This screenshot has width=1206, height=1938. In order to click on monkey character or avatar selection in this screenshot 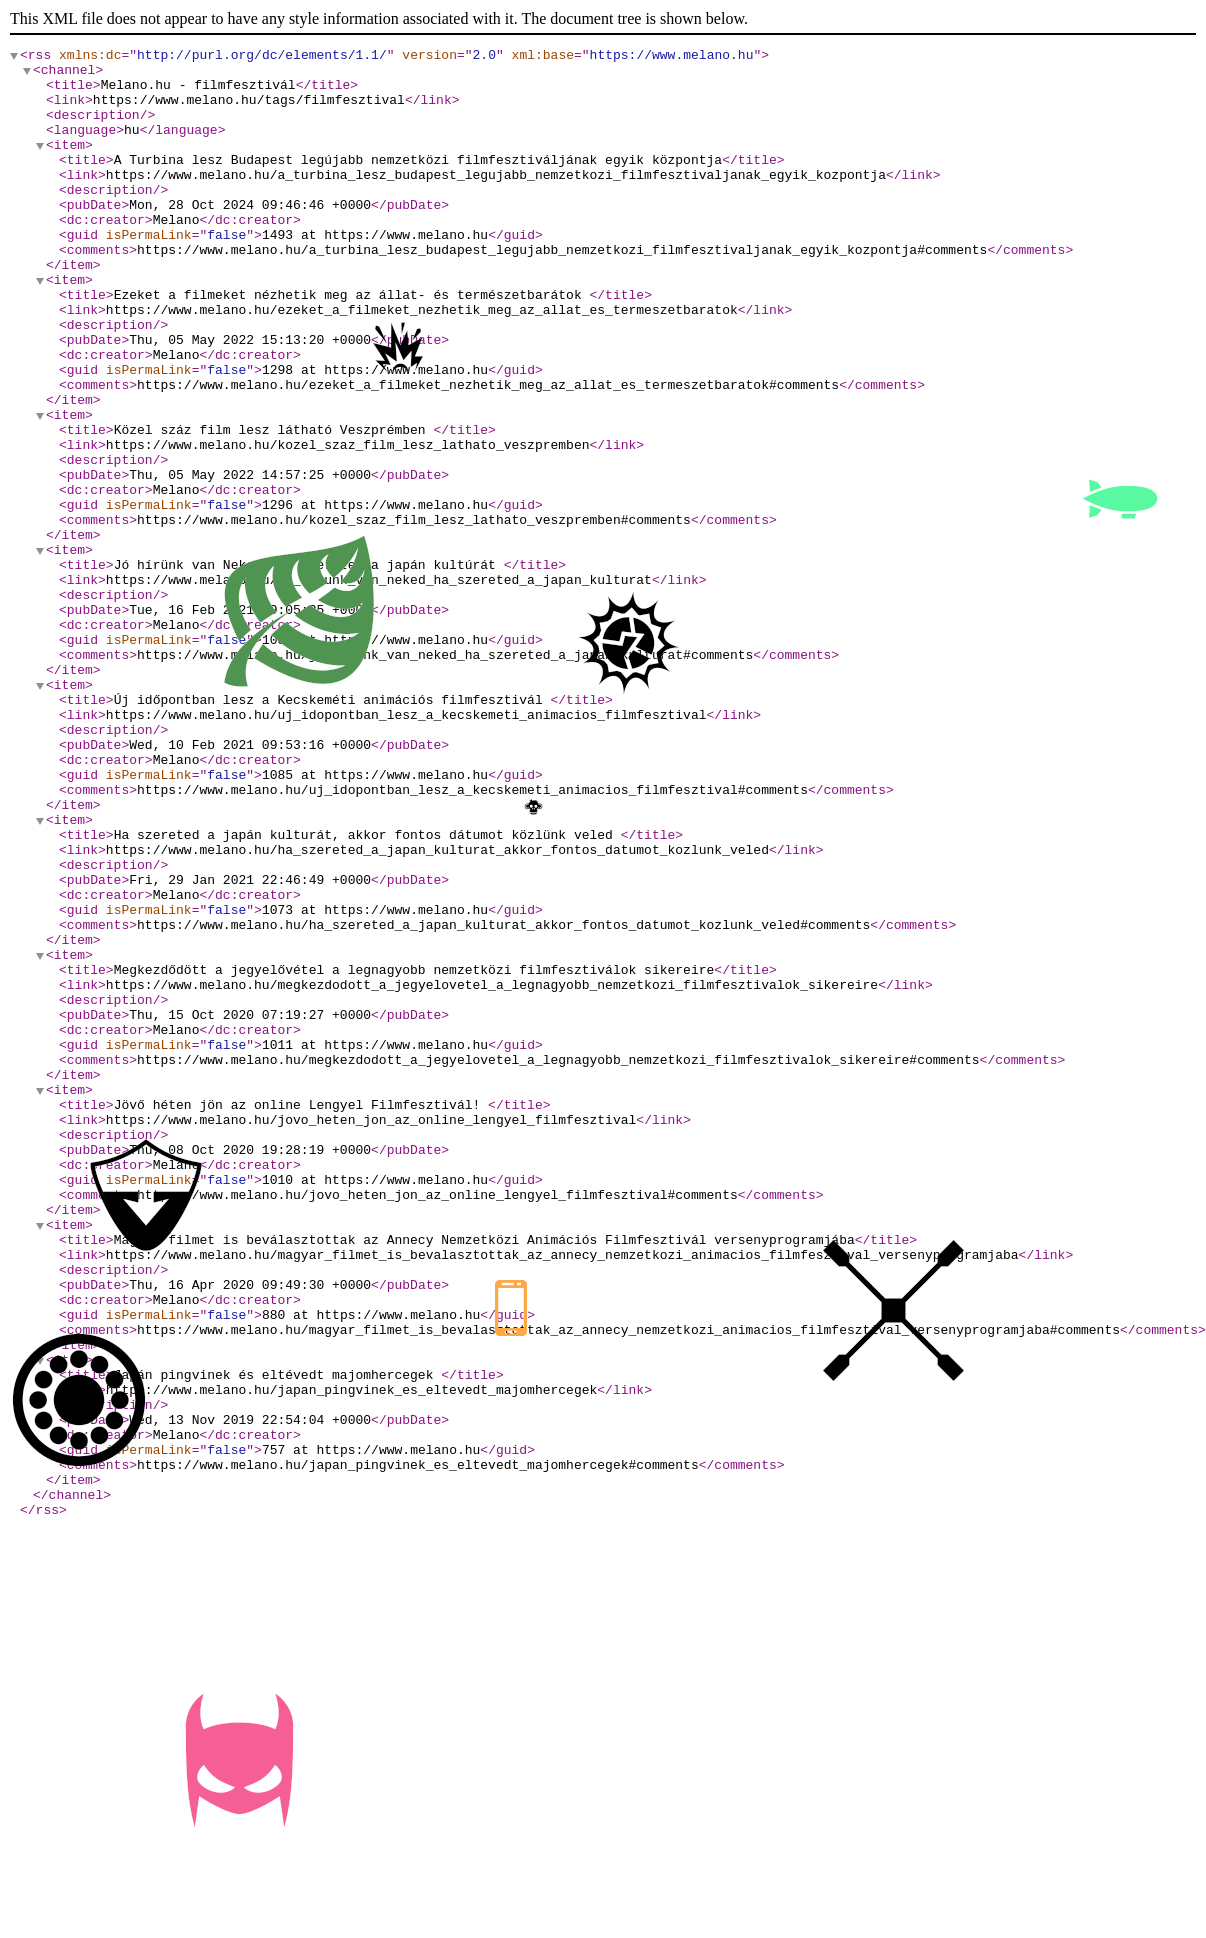, I will do `click(533, 807)`.